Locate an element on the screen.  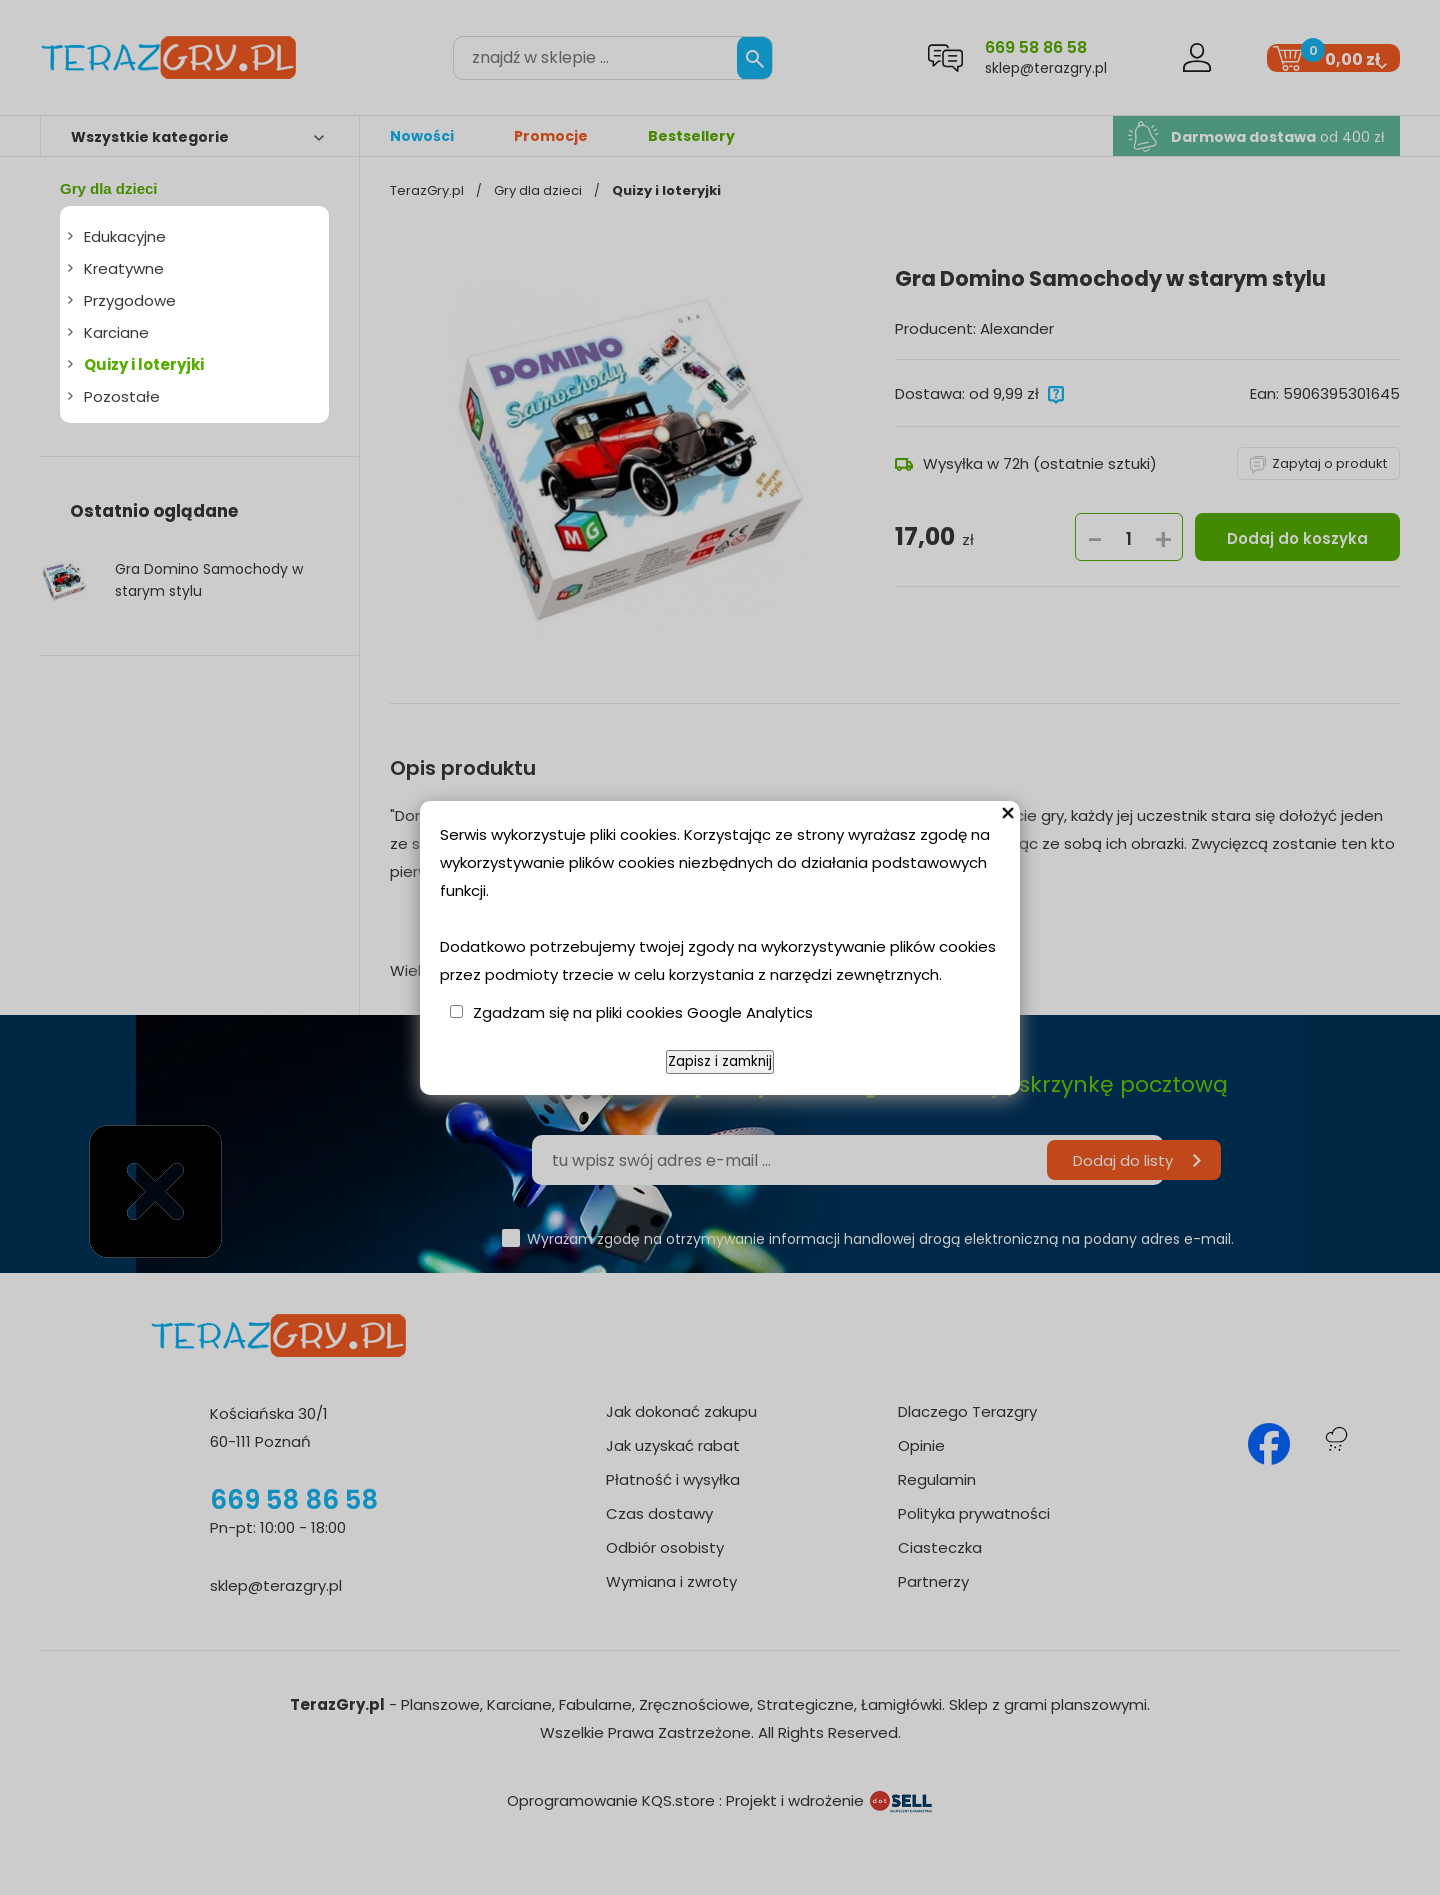
close or dismiss a window is located at coordinates (155, 1191).